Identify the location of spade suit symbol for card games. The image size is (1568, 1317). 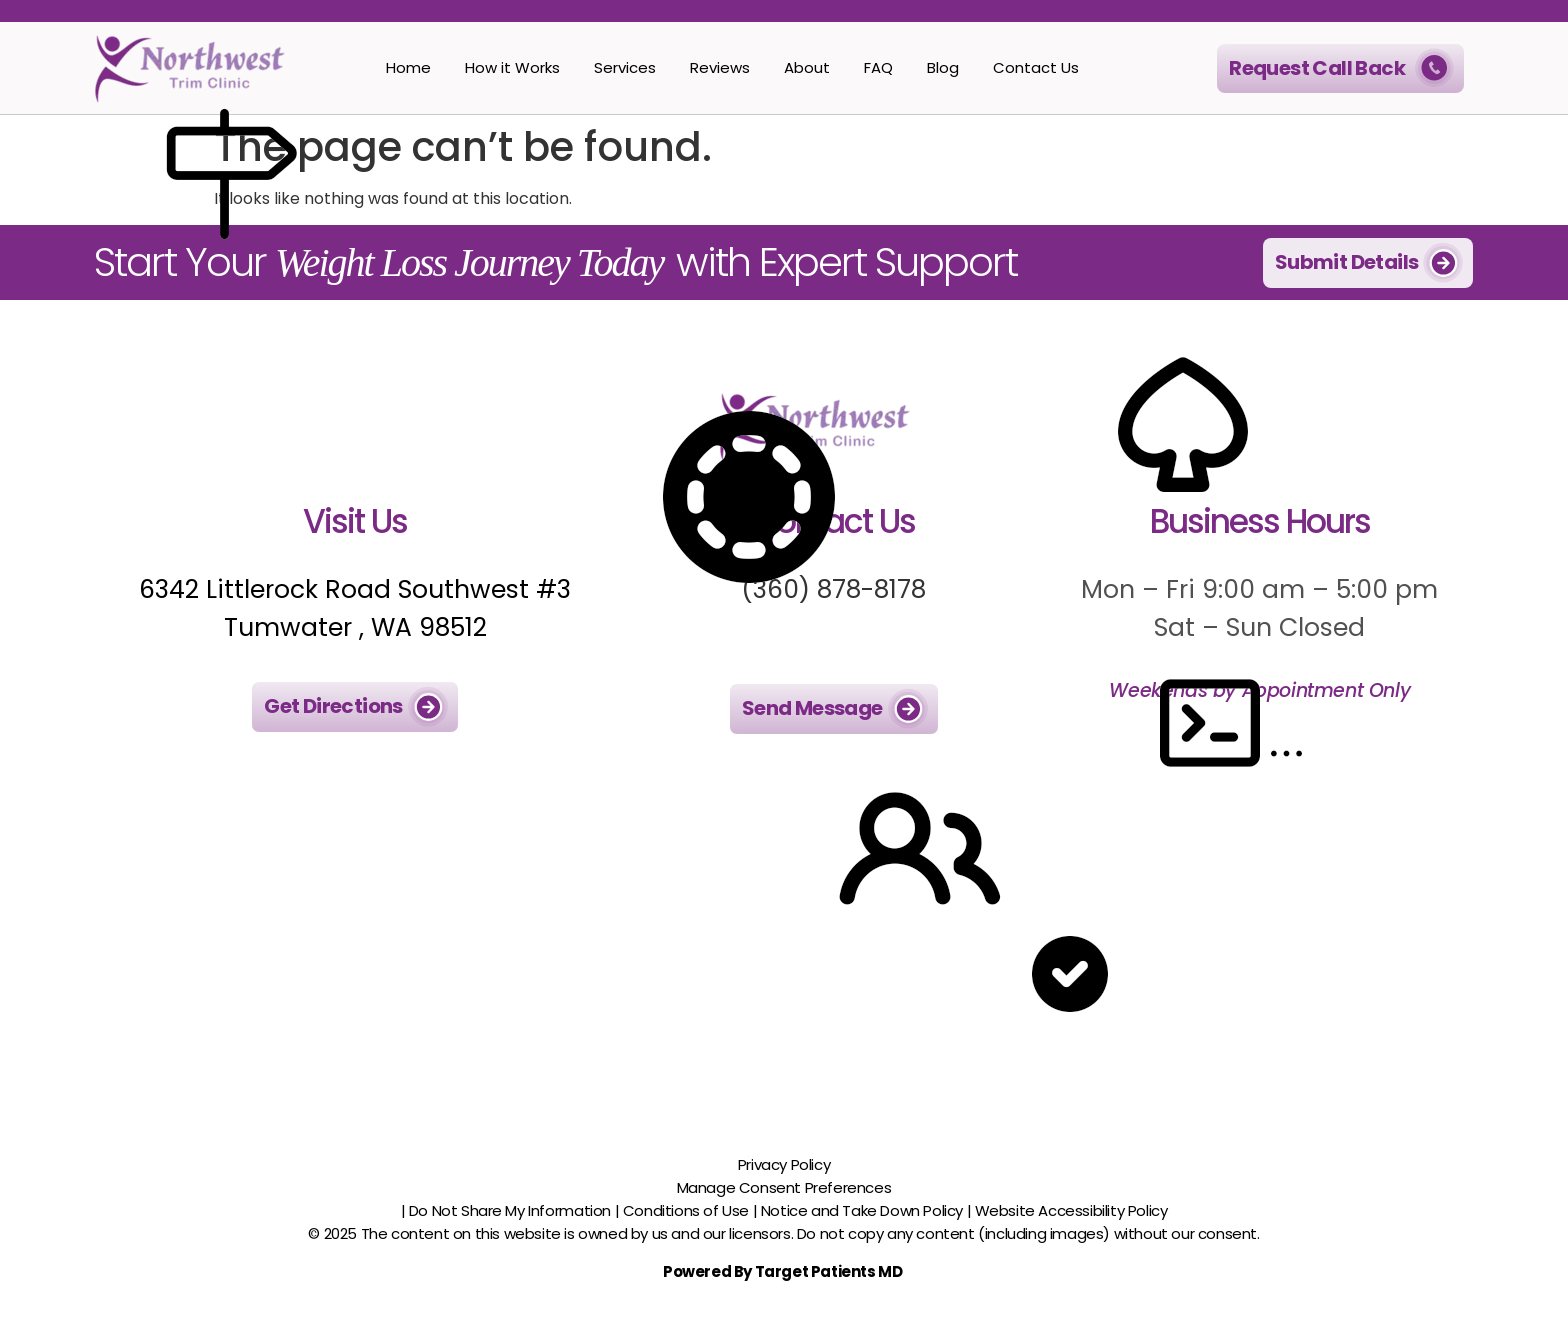
(1183, 427).